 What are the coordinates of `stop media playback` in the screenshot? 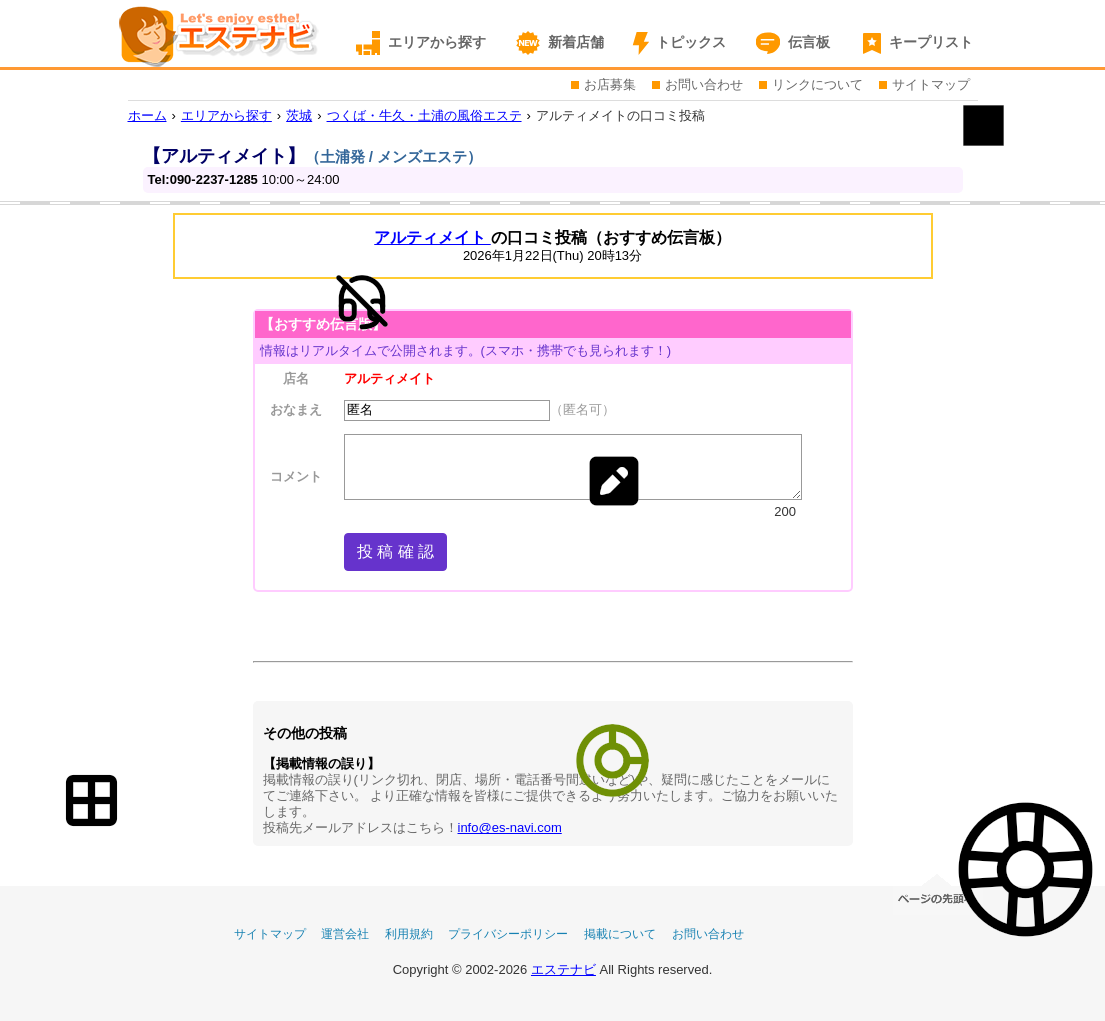 It's located at (983, 125).